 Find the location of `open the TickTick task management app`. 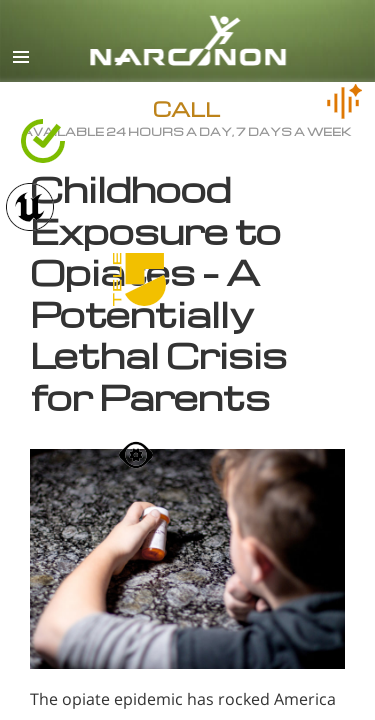

open the TickTick task management app is located at coordinates (43, 141).